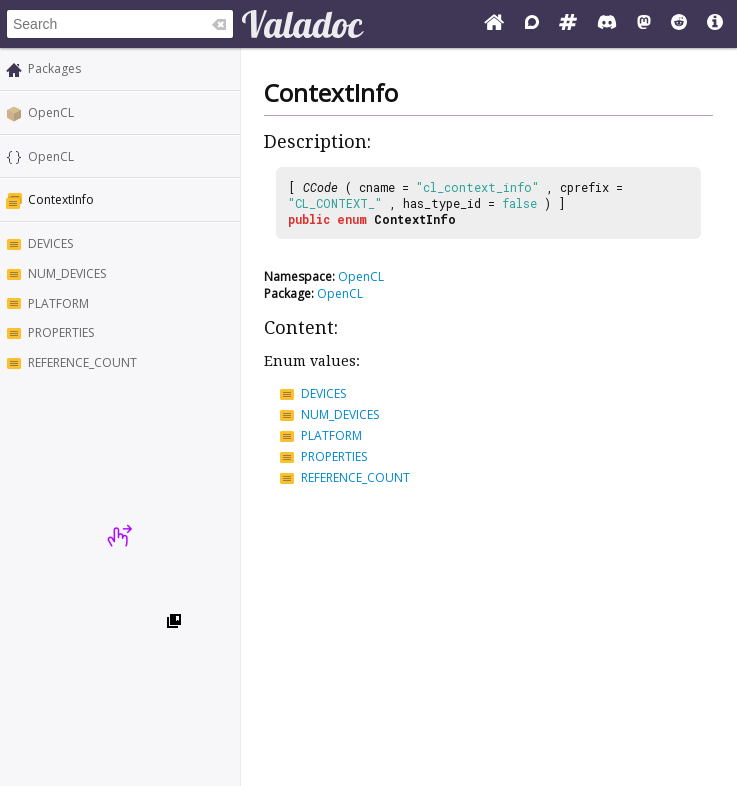 The image size is (737, 786). What do you see at coordinates (174, 621) in the screenshot?
I see `access your bookmarked collections` at bounding box center [174, 621].